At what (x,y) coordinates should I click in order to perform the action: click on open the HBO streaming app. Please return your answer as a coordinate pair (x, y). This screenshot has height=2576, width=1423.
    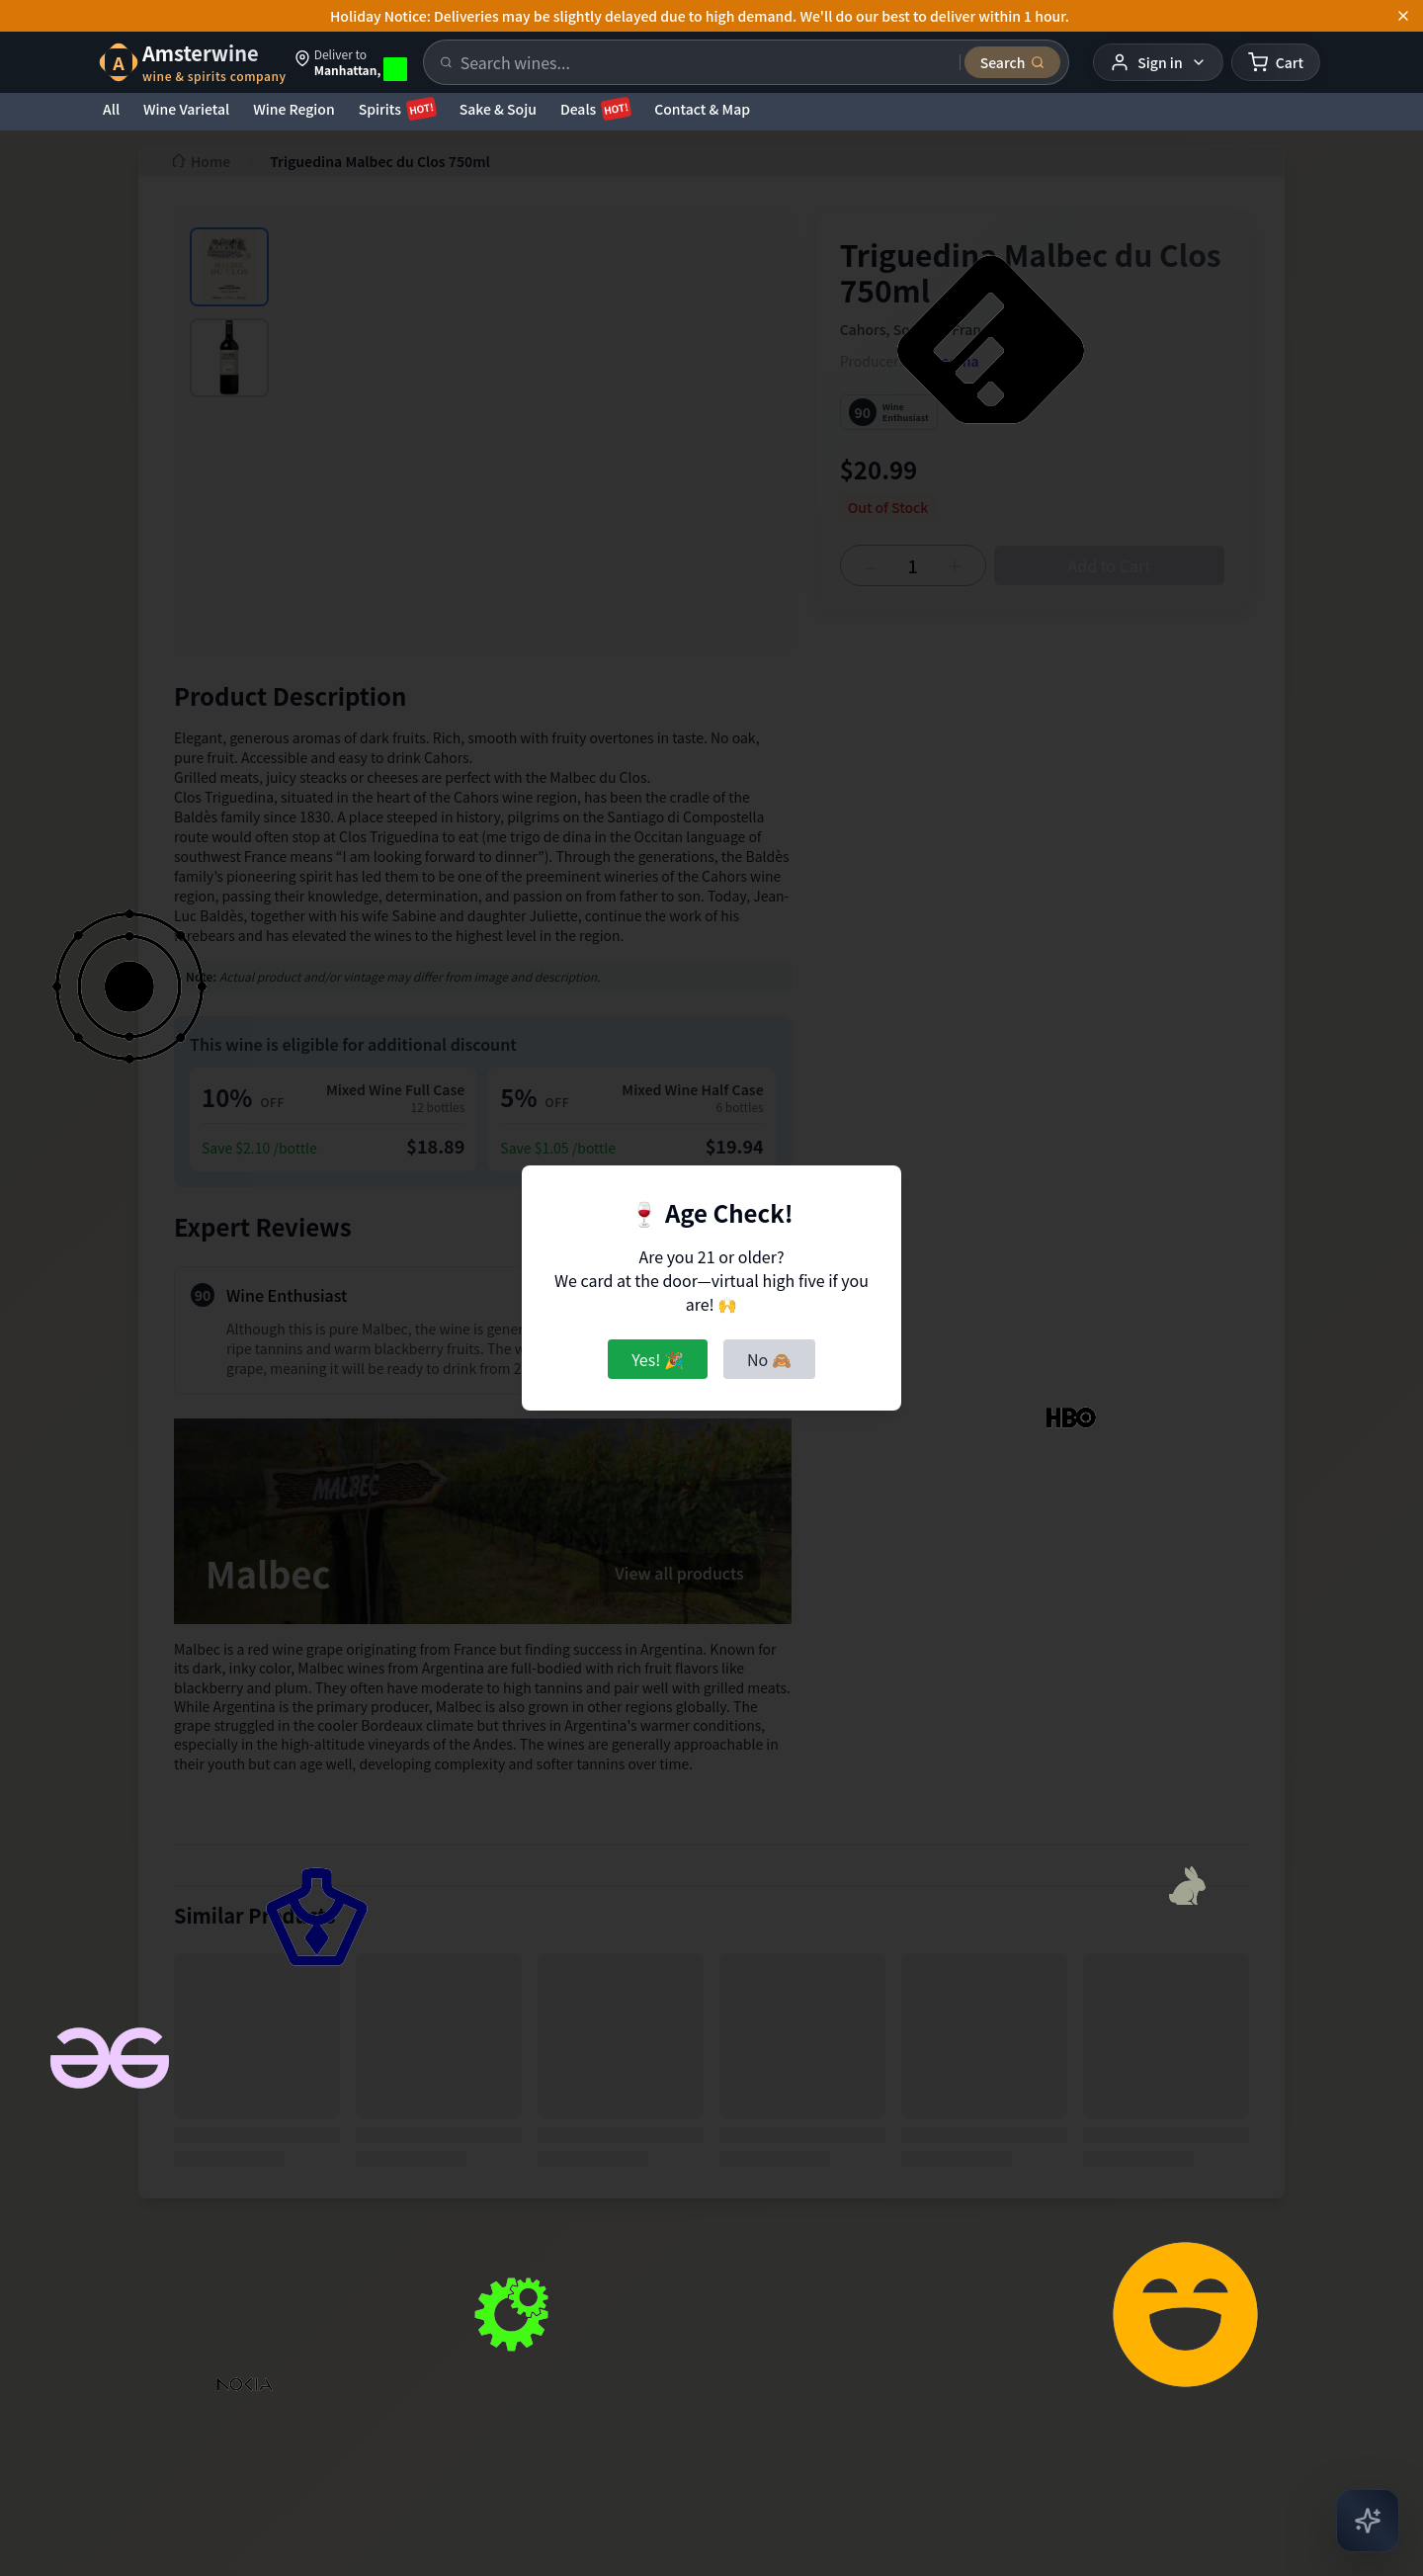
    Looking at the image, I should click on (1071, 1417).